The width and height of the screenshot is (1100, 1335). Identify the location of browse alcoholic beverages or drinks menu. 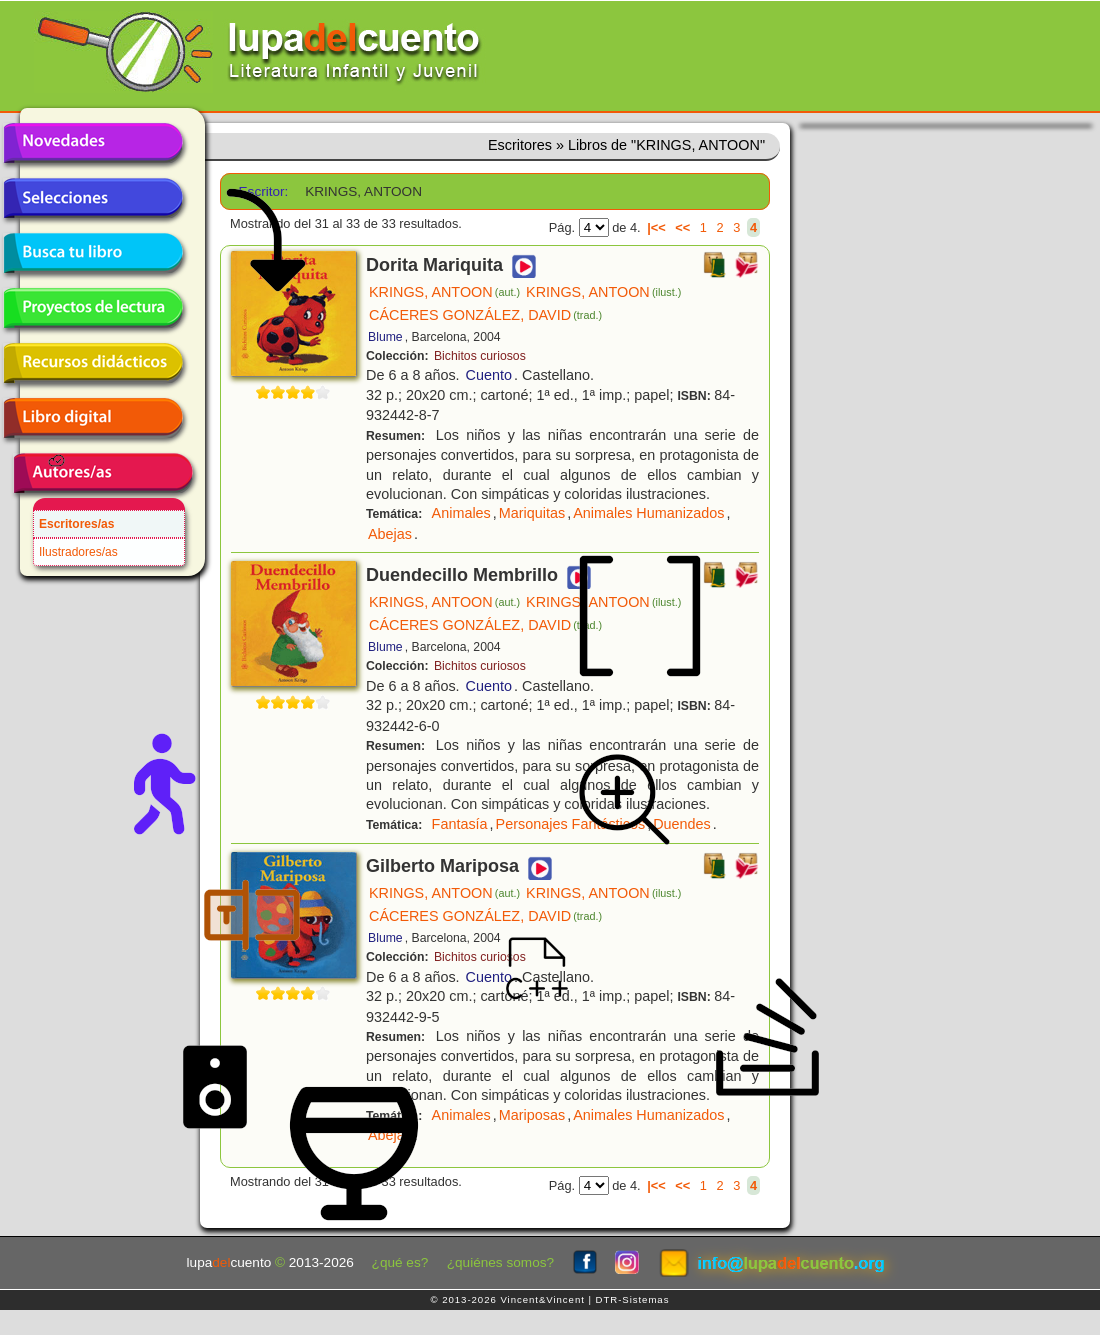
(354, 1151).